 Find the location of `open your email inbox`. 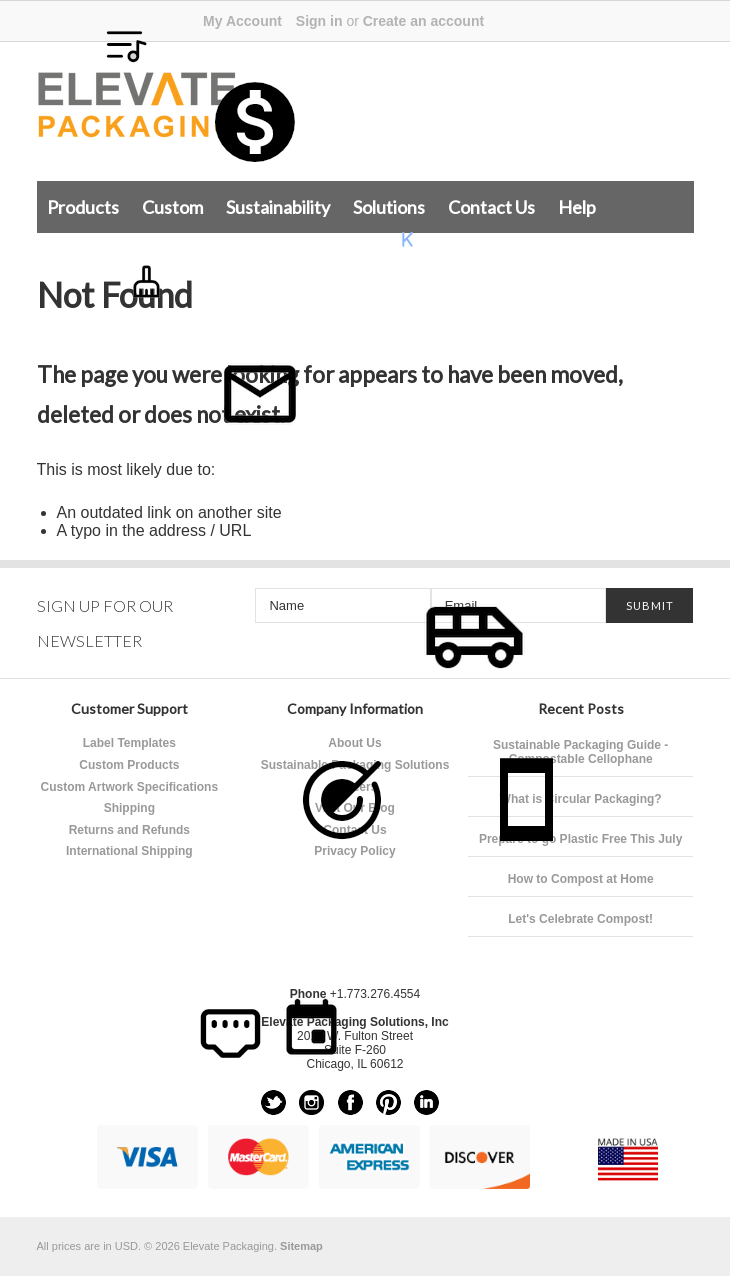

open your email inbox is located at coordinates (260, 394).